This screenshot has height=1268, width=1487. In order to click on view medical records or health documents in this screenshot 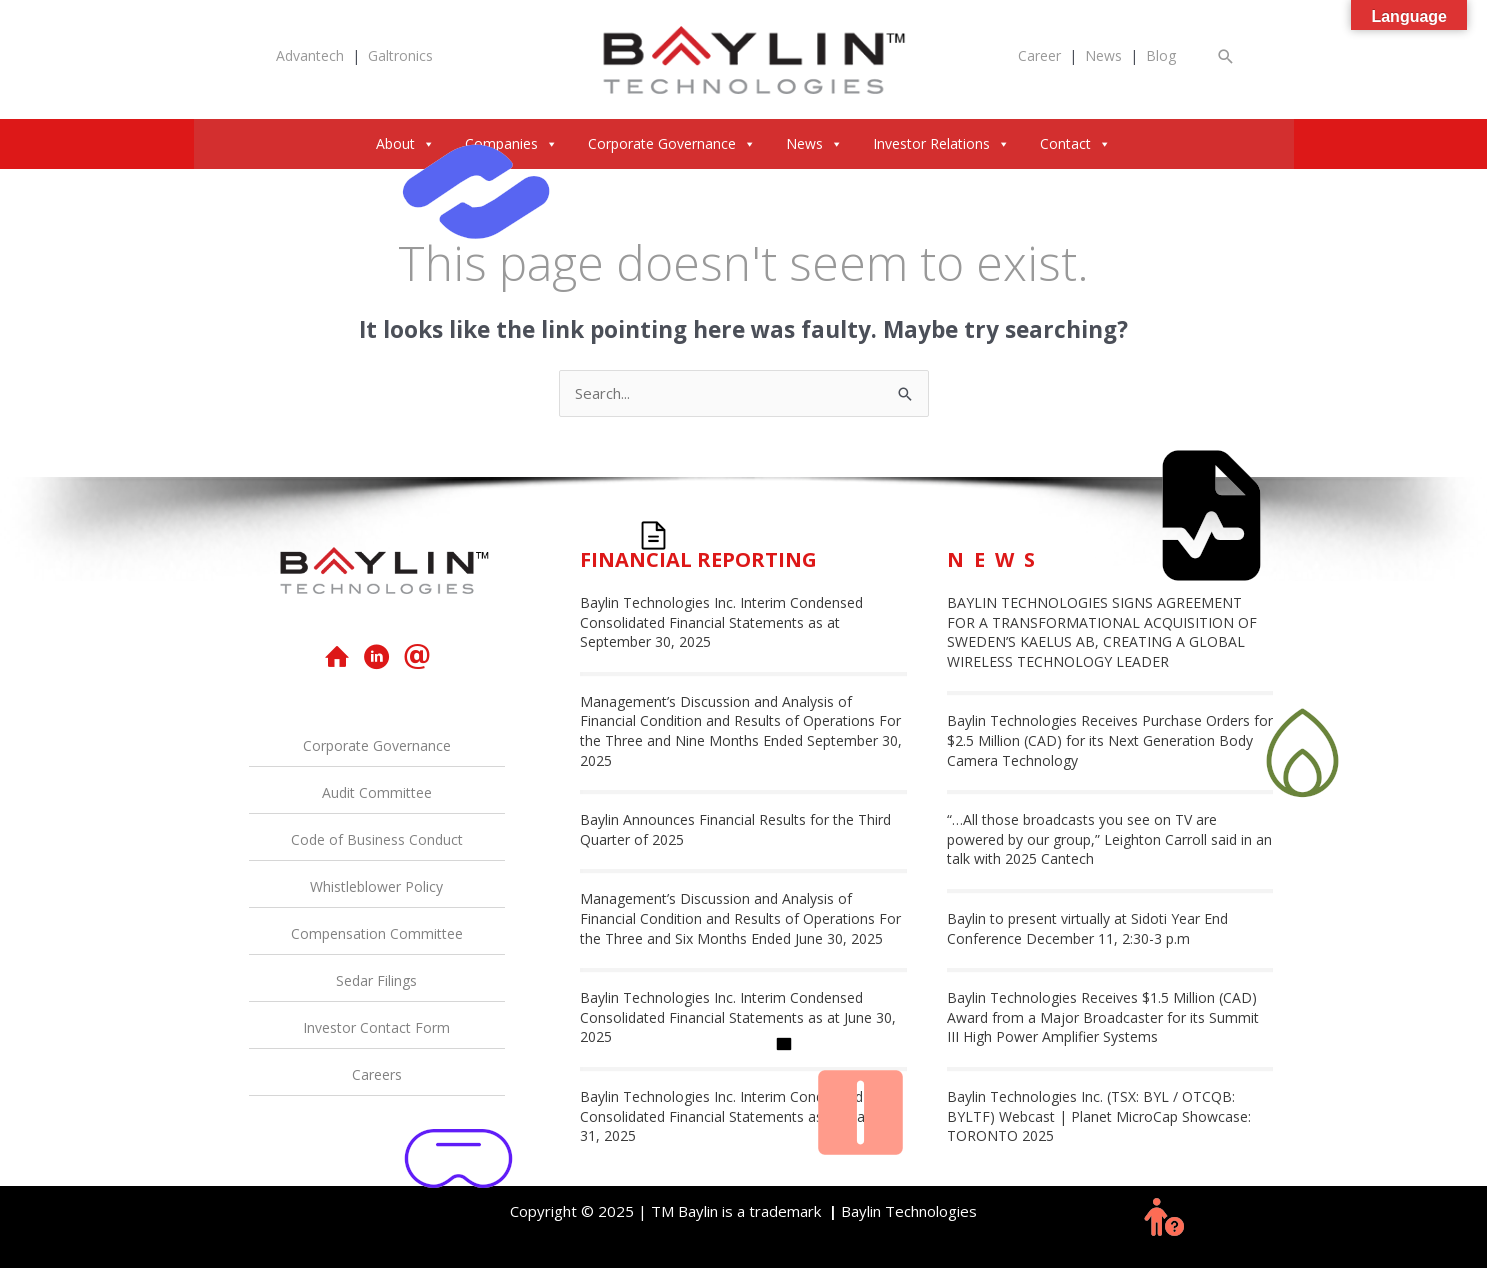, I will do `click(1211, 515)`.